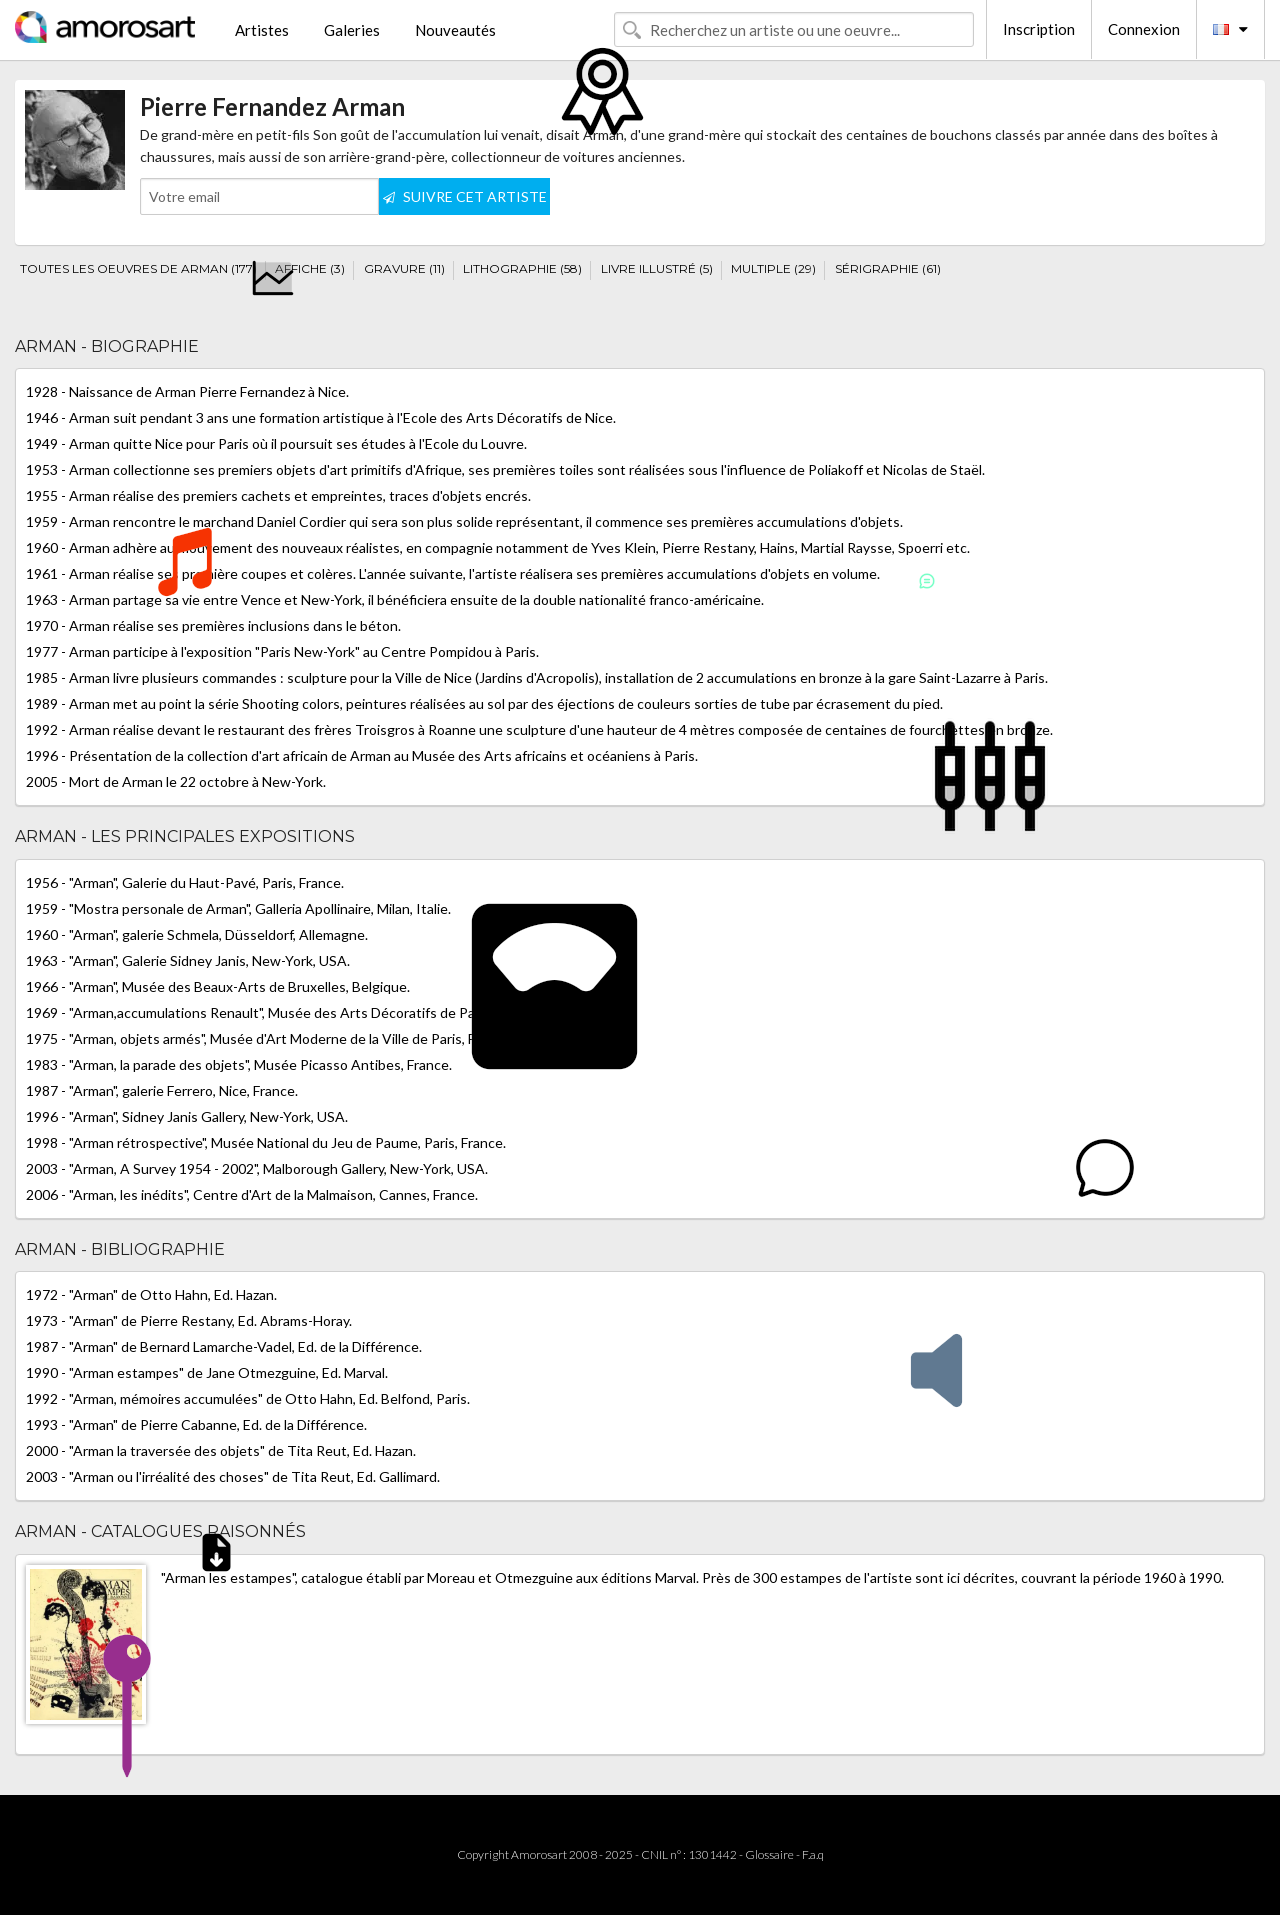  What do you see at coordinates (273, 278) in the screenshot?
I see `view analytics or performance data` at bounding box center [273, 278].